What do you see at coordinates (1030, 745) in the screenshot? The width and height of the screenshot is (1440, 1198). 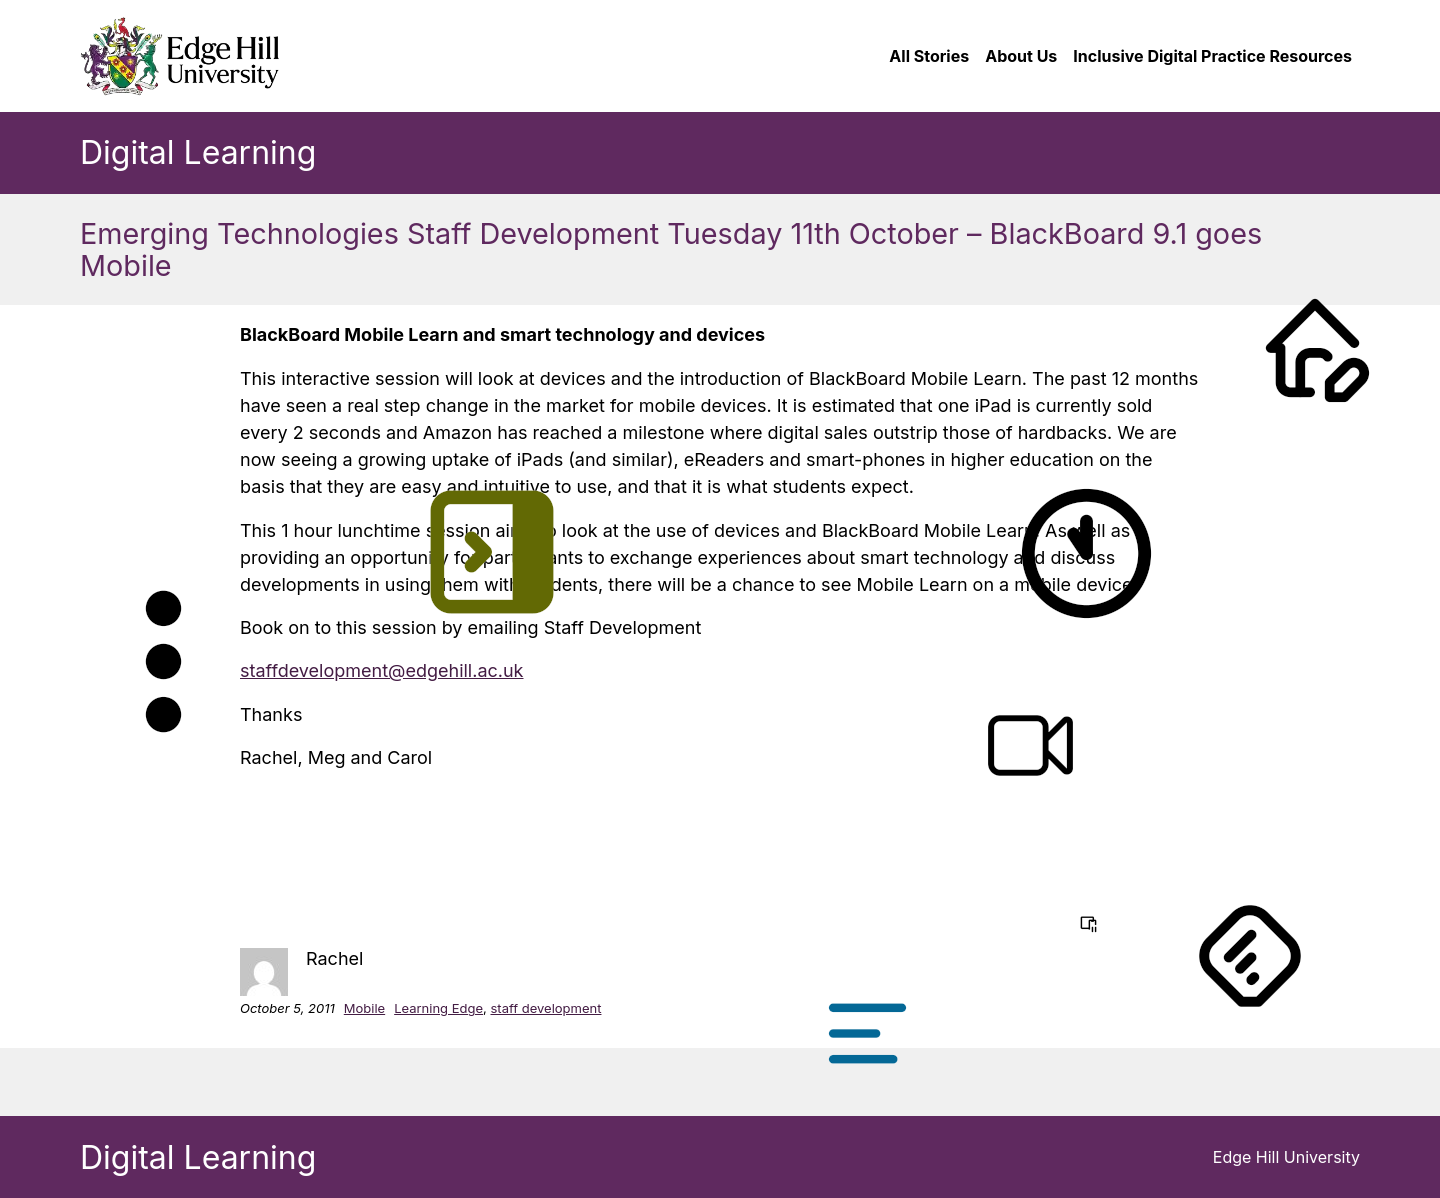 I see `start a video call` at bounding box center [1030, 745].